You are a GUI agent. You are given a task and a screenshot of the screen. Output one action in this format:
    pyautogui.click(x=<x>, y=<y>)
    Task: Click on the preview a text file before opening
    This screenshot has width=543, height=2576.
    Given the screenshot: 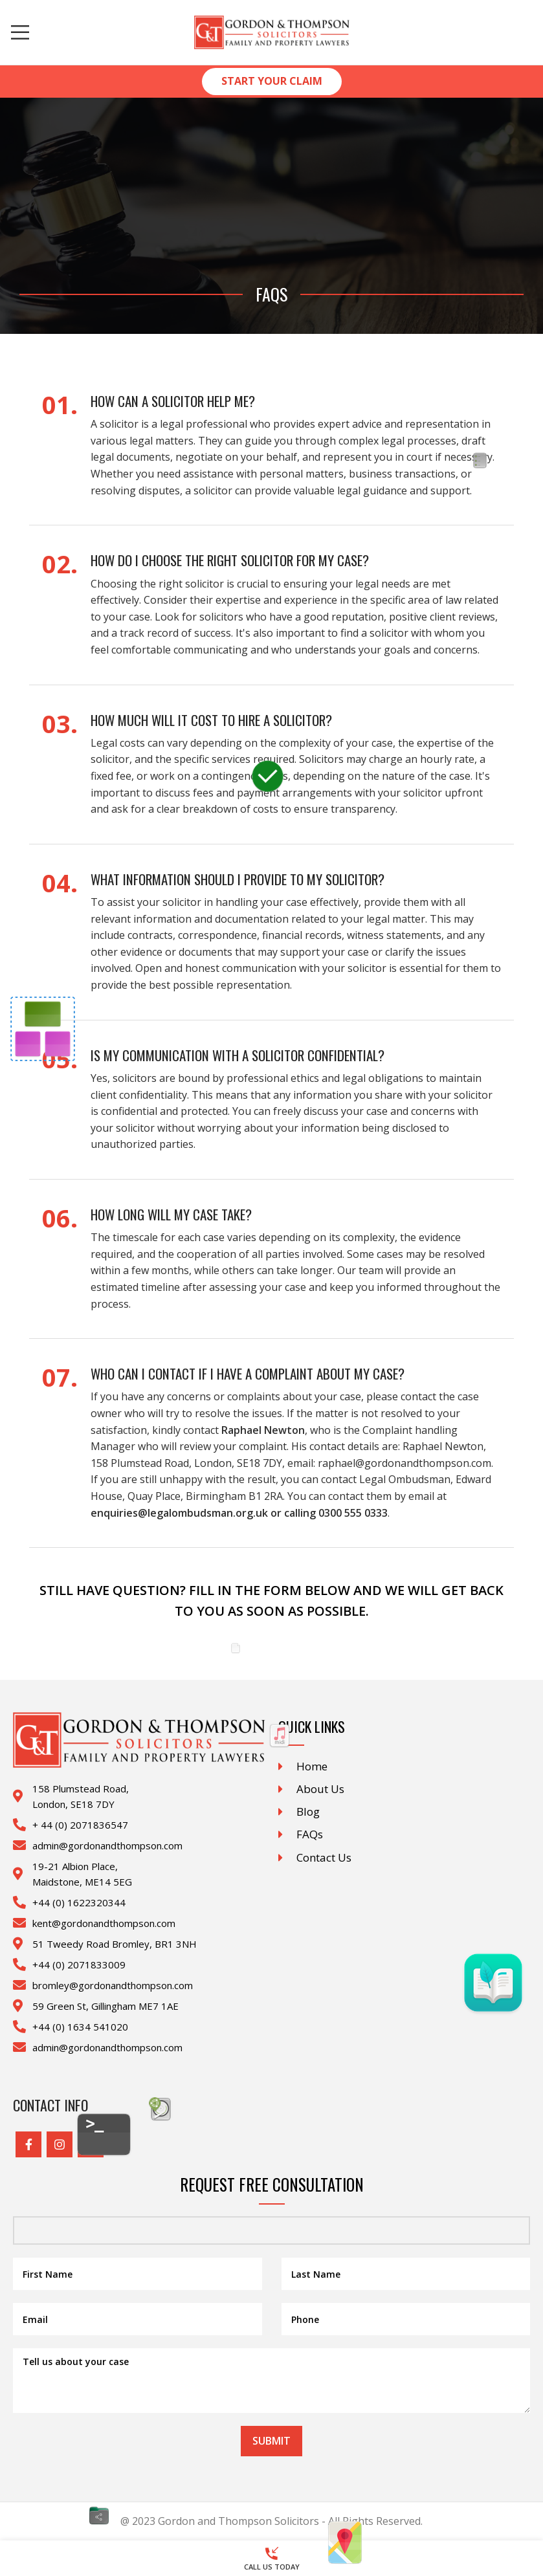 What is the action you would take?
    pyautogui.click(x=236, y=1648)
    